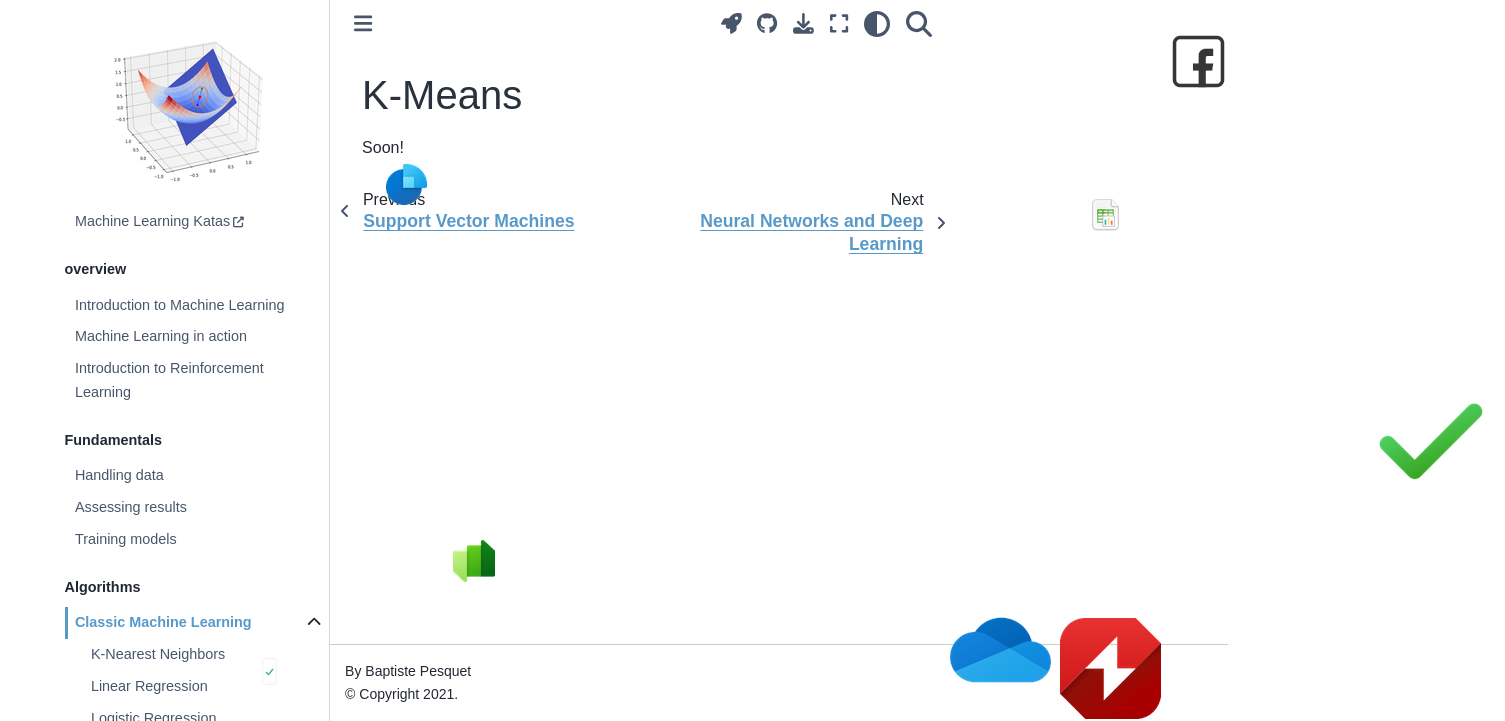 The image size is (1505, 721). Describe the element at coordinates (474, 561) in the screenshot. I see `open microsoft viva insights app` at that location.